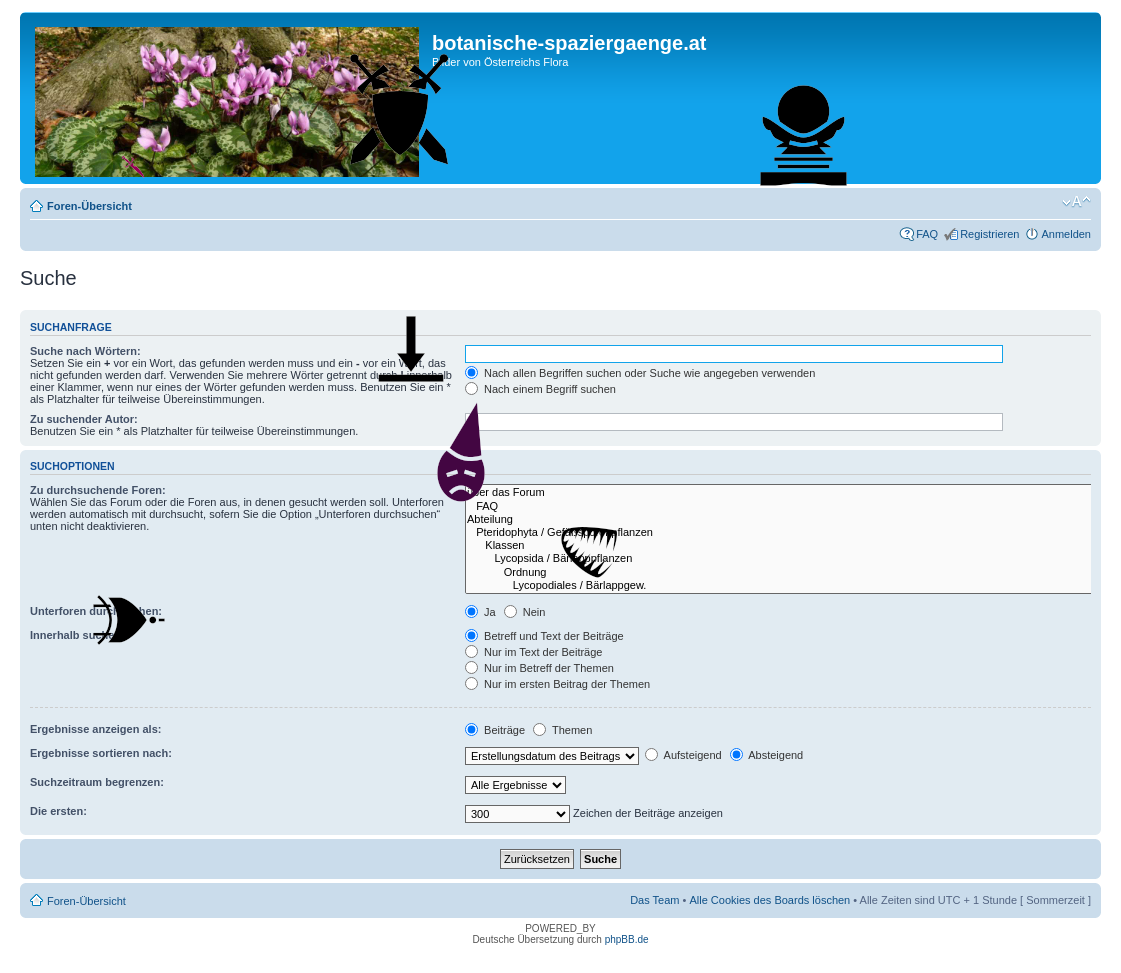 This screenshot has height=973, width=1121. I want to click on access combat or battle features, so click(398, 109).